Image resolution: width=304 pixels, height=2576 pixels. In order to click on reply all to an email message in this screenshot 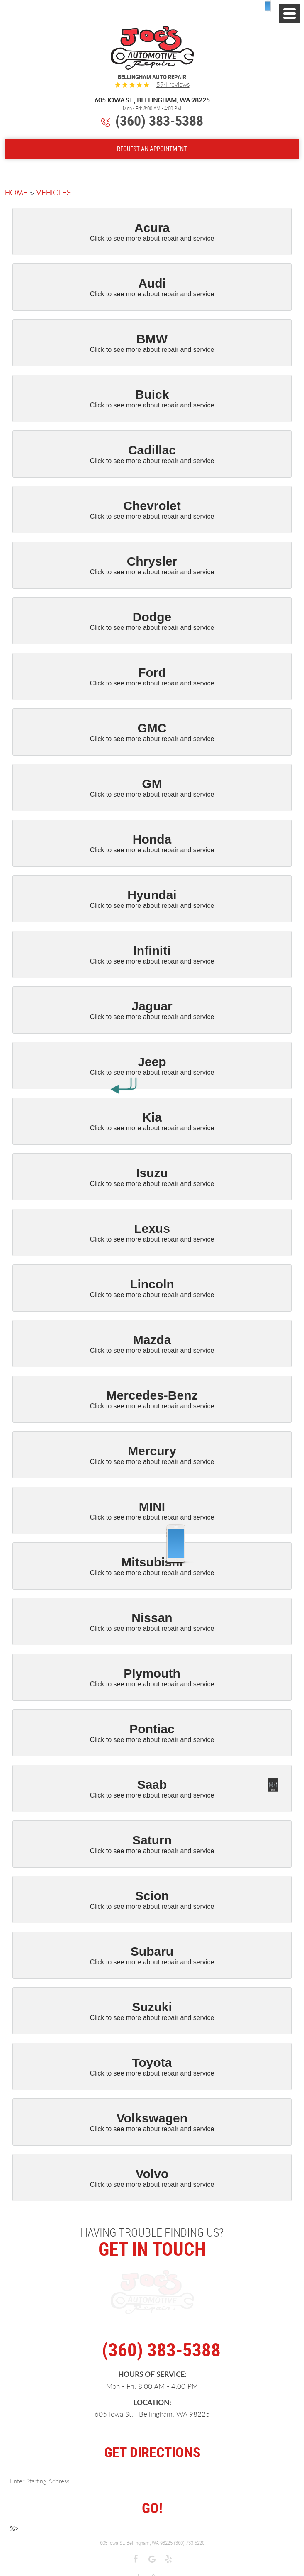, I will do `click(123, 1086)`.